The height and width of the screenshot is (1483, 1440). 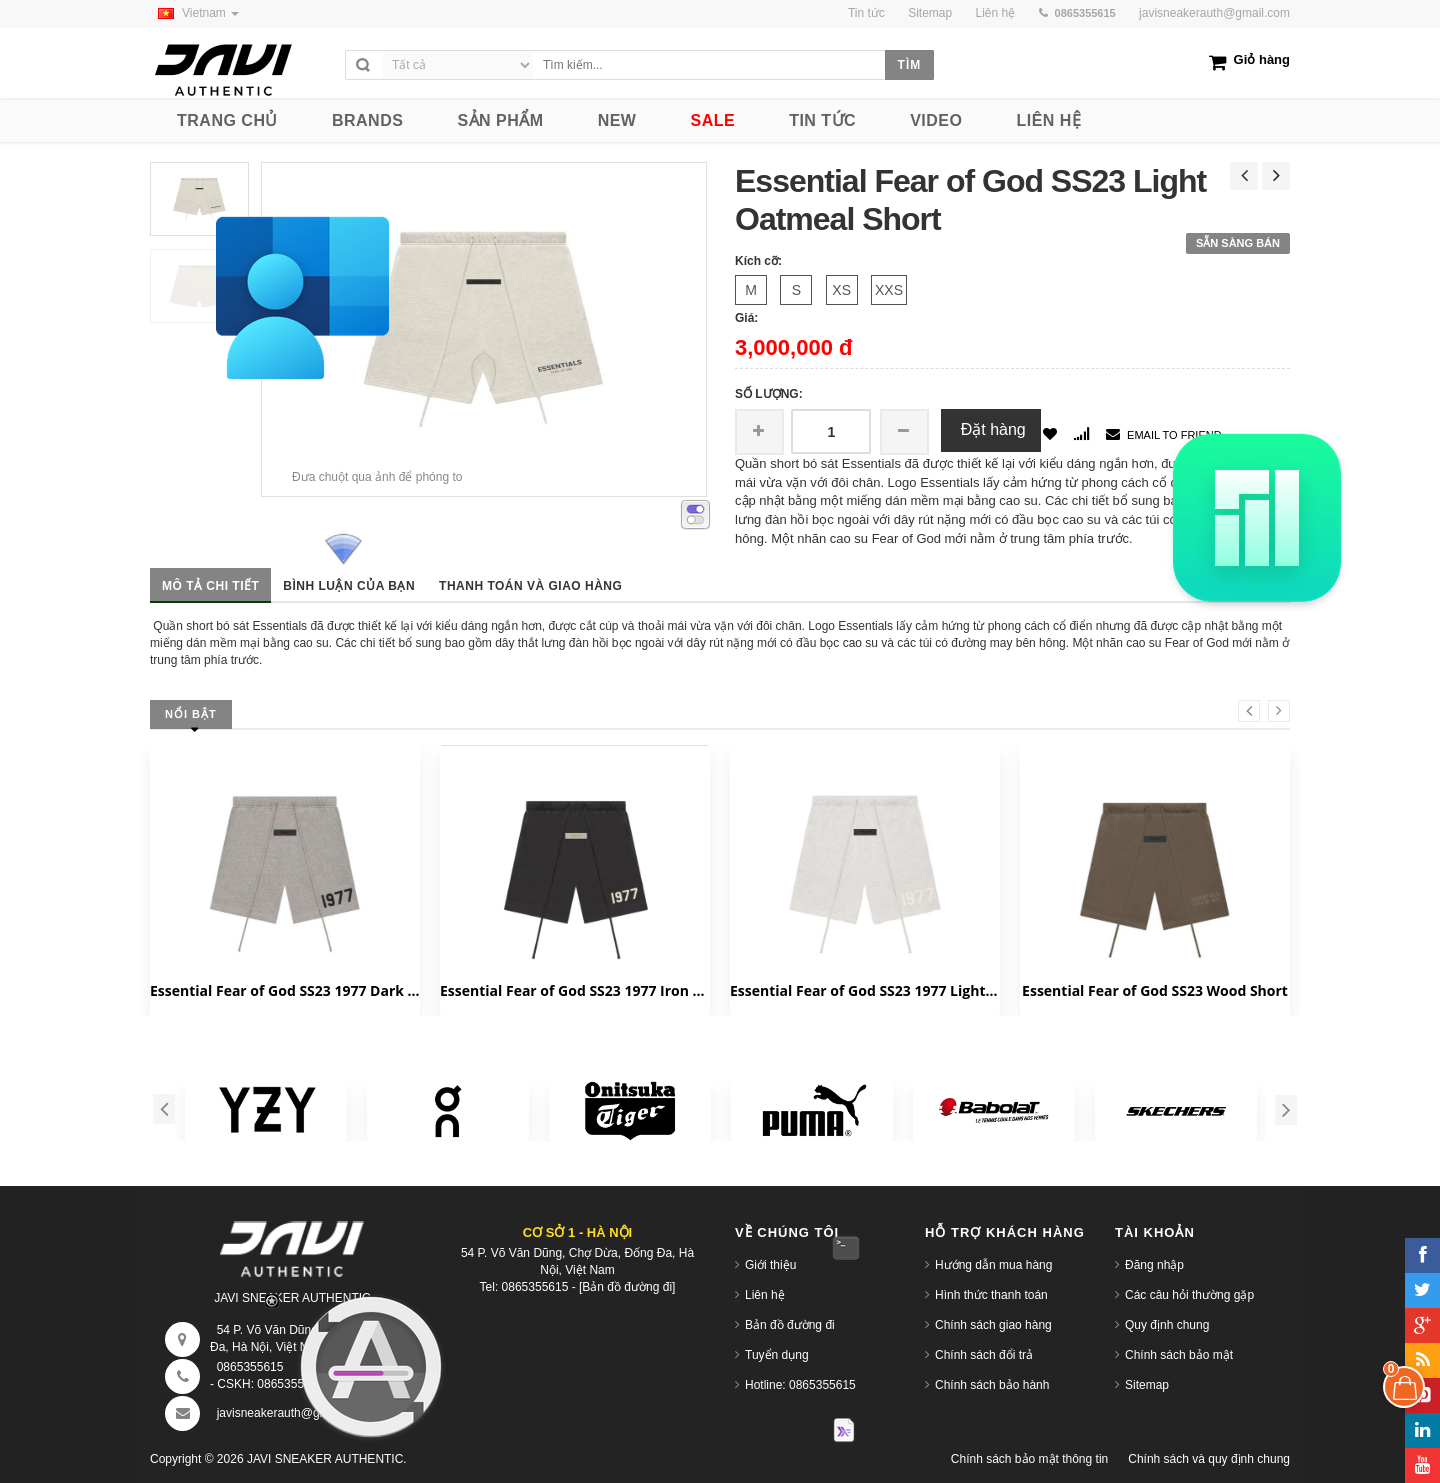 What do you see at coordinates (343, 548) in the screenshot?
I see `indicates wireless network connection status` at bounding box center [343, 548].